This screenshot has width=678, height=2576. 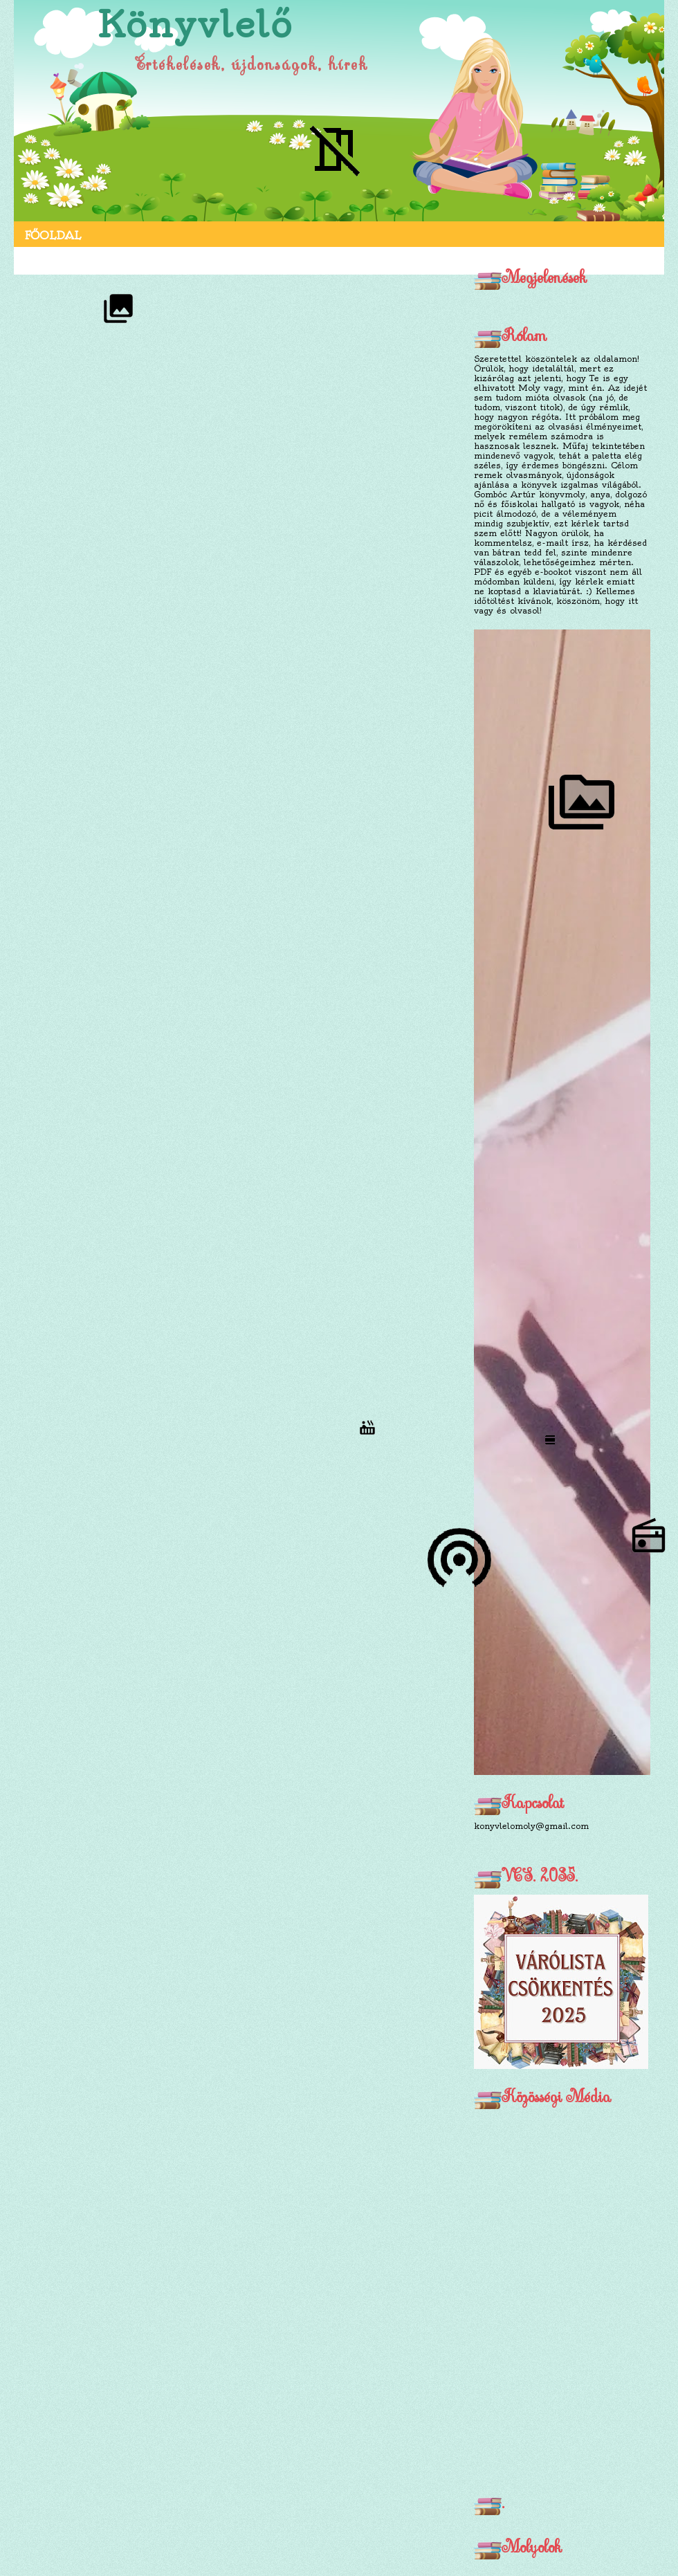 What do you see at coordinates (367, 1427) in the screenshot?
I see `view hot tub or spa amenities` at bounding box center [367, 1427].